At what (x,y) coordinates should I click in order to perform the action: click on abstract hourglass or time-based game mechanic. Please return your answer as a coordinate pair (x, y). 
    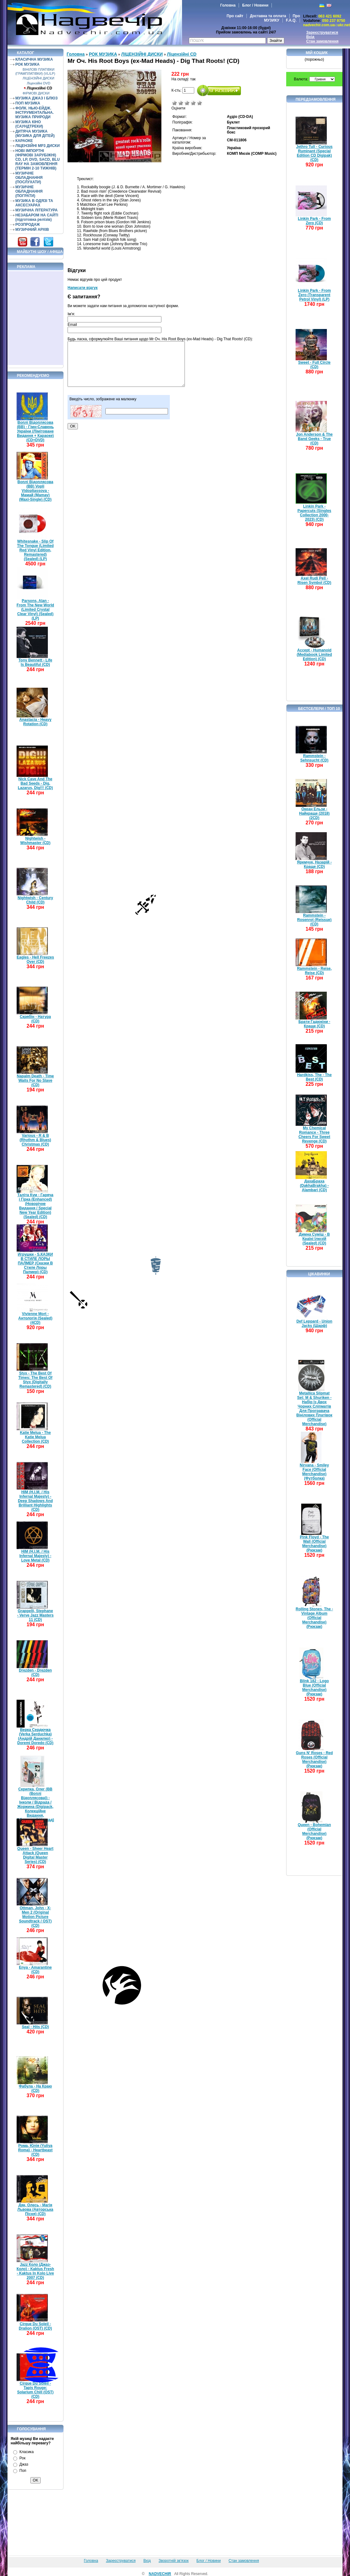
    Looking at the image, I should click on (41, 2365).